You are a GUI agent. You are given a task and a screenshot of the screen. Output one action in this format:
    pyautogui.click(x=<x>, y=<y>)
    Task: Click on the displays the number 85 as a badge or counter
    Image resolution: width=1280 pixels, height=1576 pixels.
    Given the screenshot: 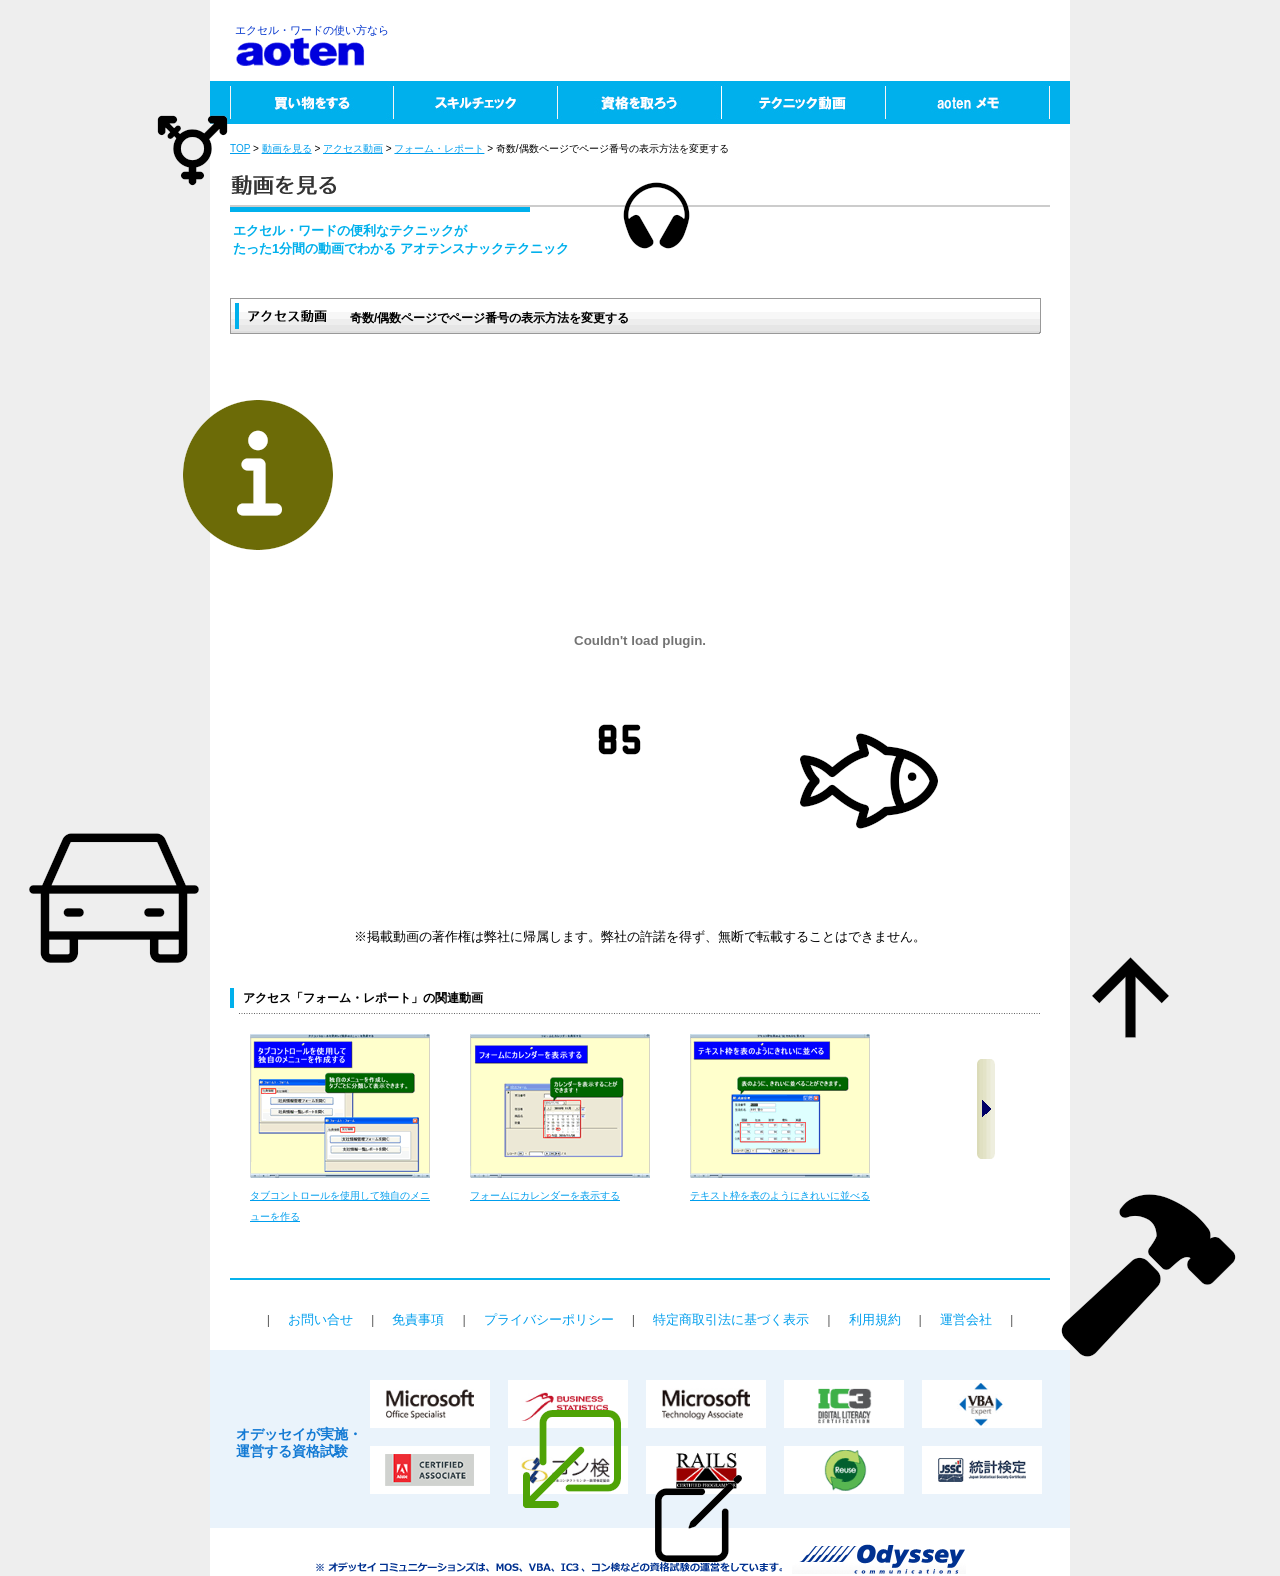 What is the action you would take?
    pyautogui.click(x=619, y=739)
    